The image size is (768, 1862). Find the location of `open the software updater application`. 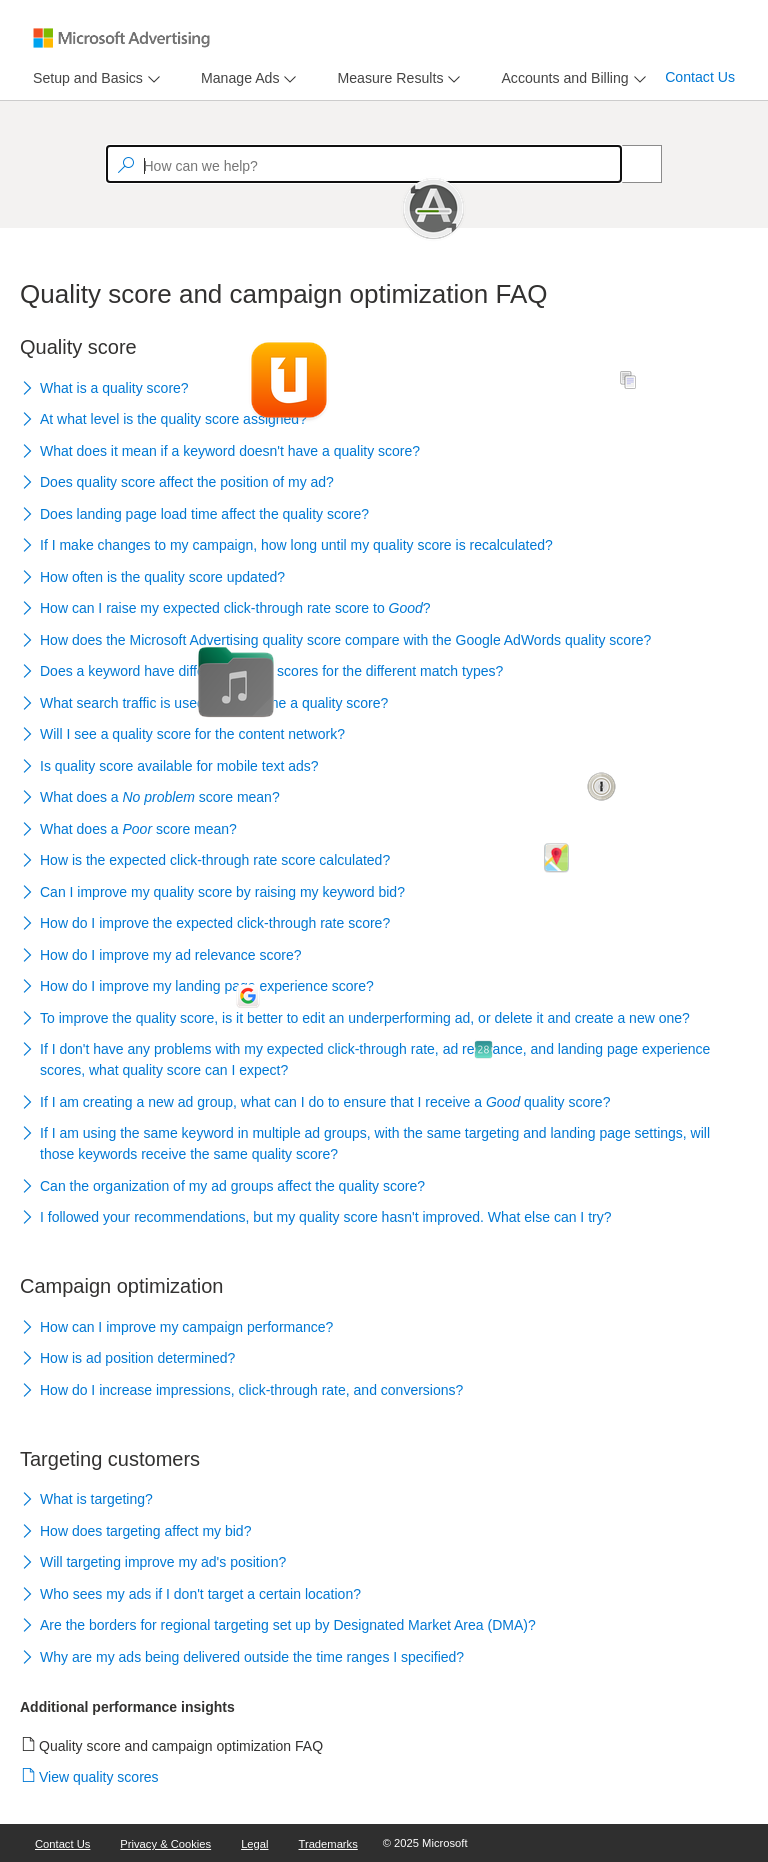

open the software updater application is located at coordinates (433, 208).